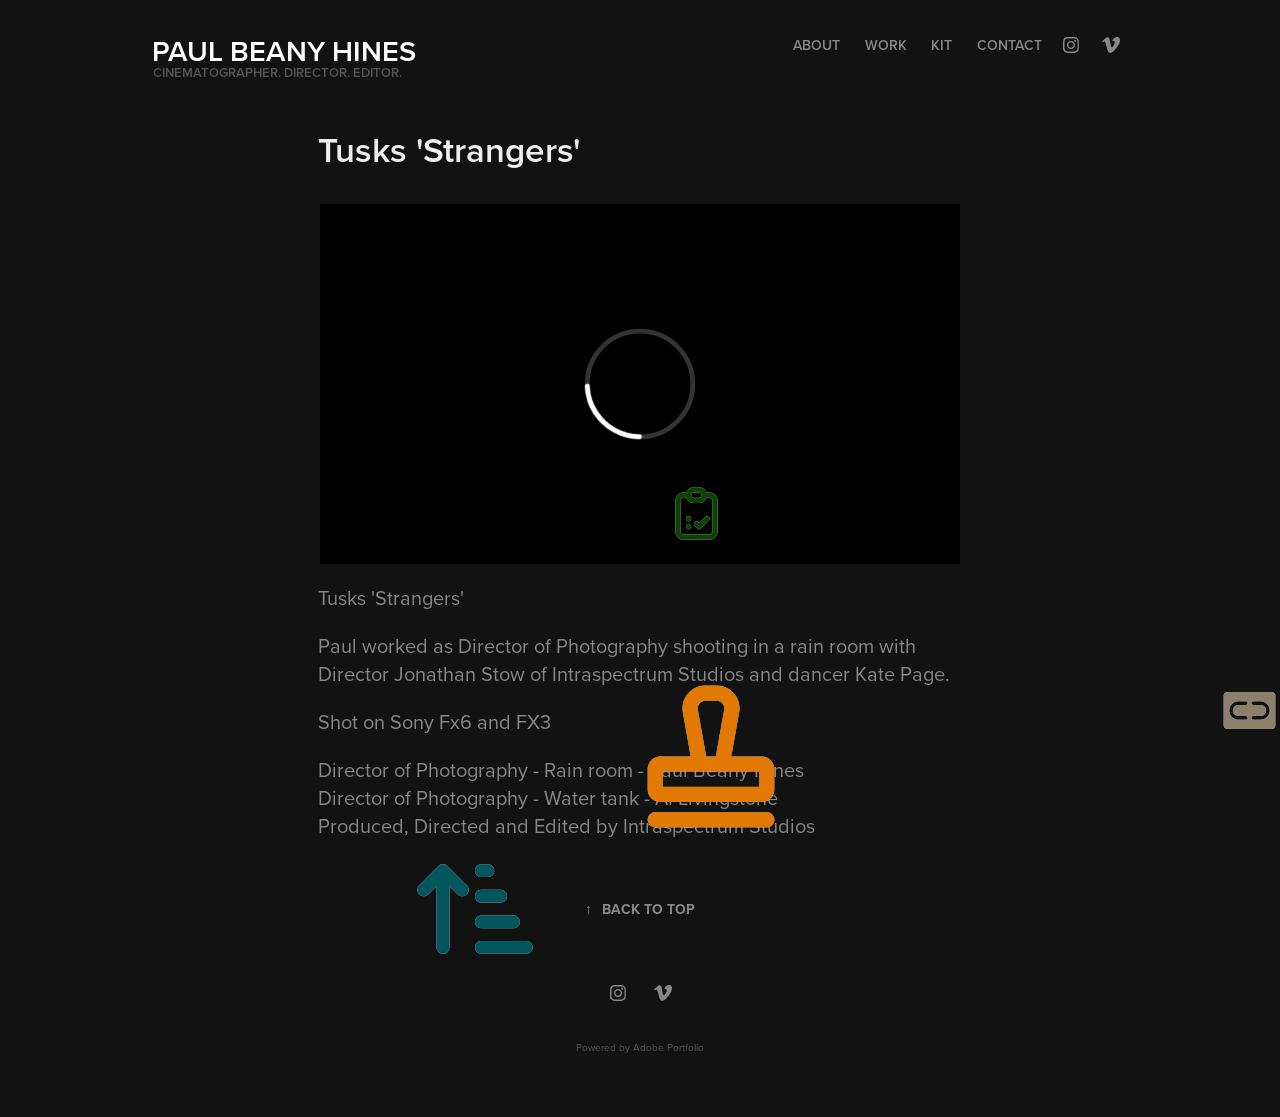  I want to click on sort items from smallest to largest, so click(475, 909).